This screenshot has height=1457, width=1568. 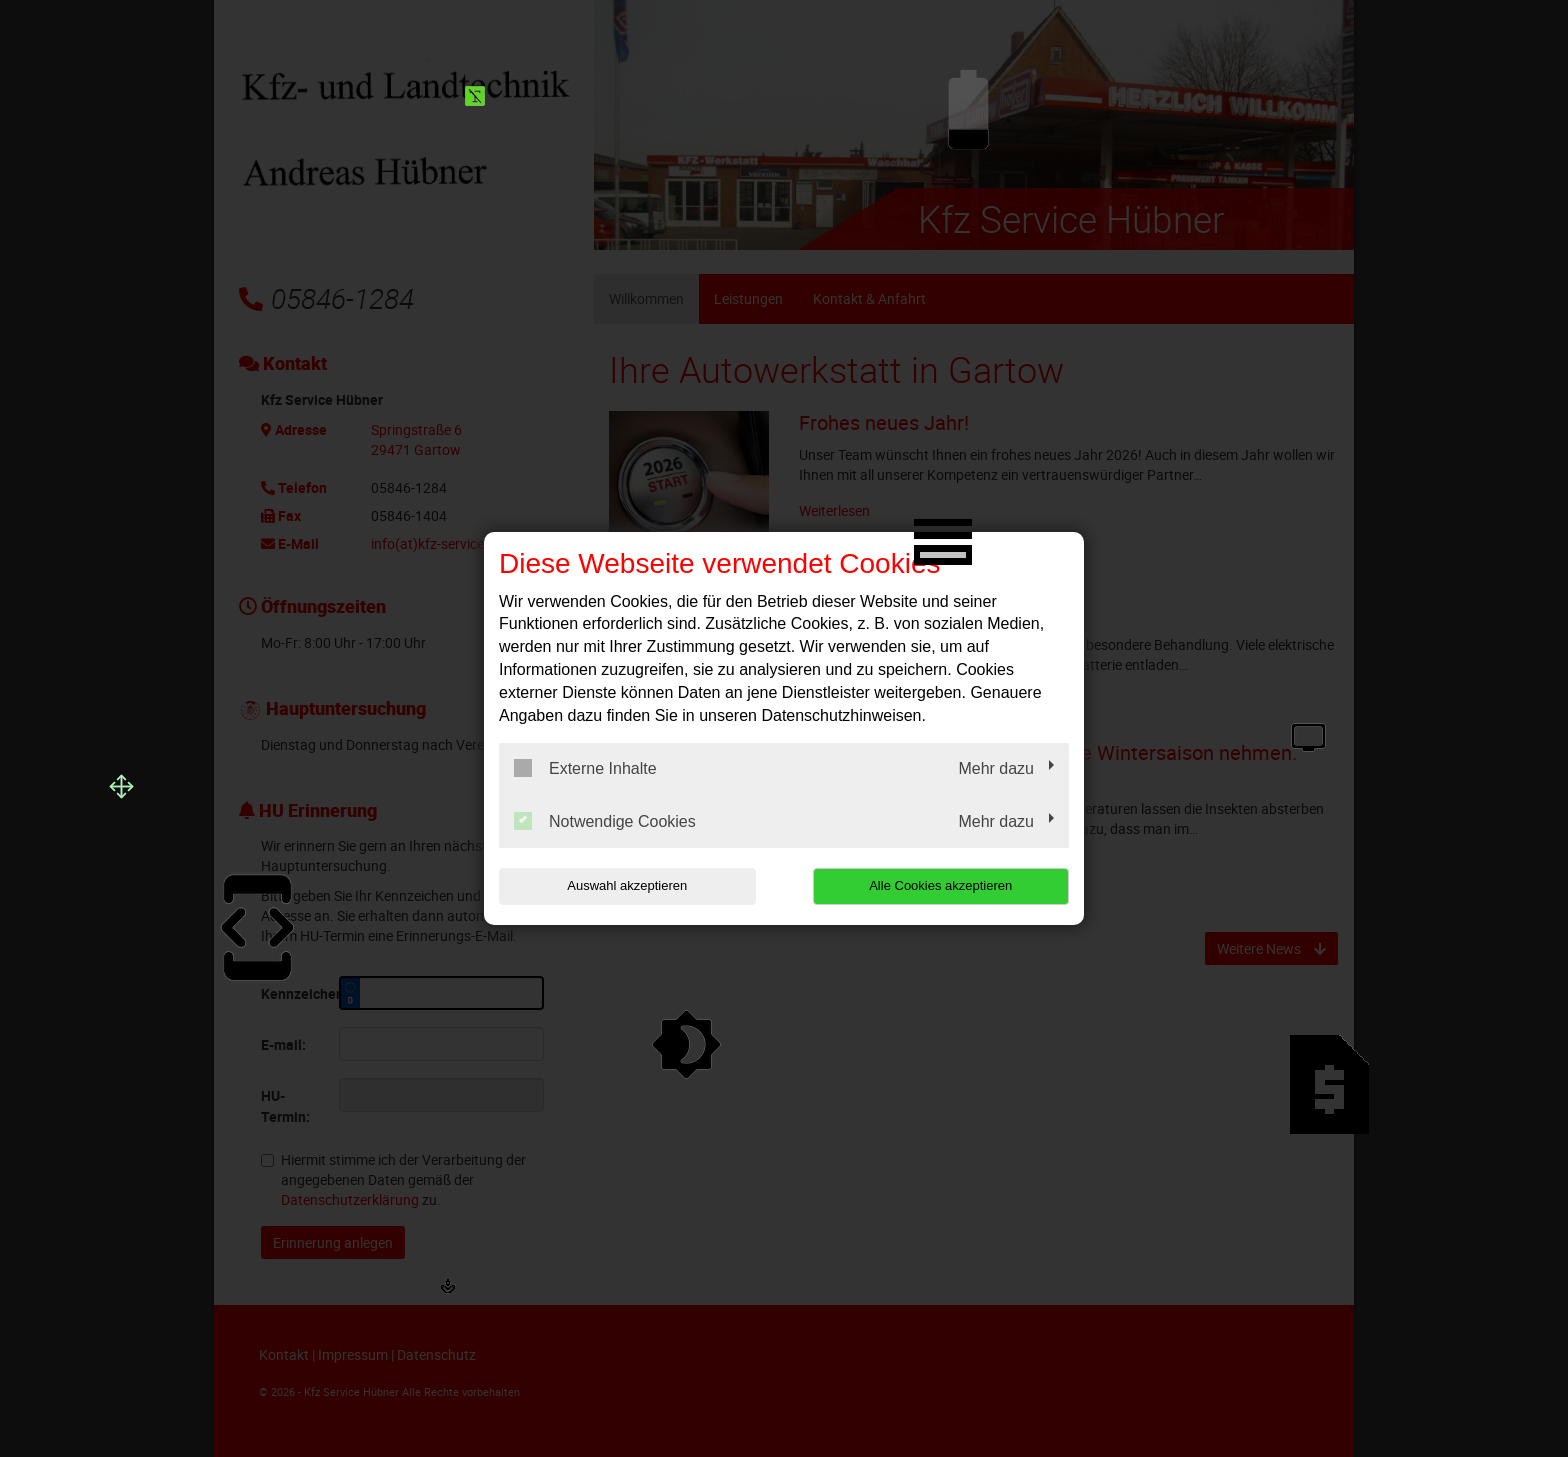 I want to click on toggle dark mode or night theme, so click(x=686, y=1044).